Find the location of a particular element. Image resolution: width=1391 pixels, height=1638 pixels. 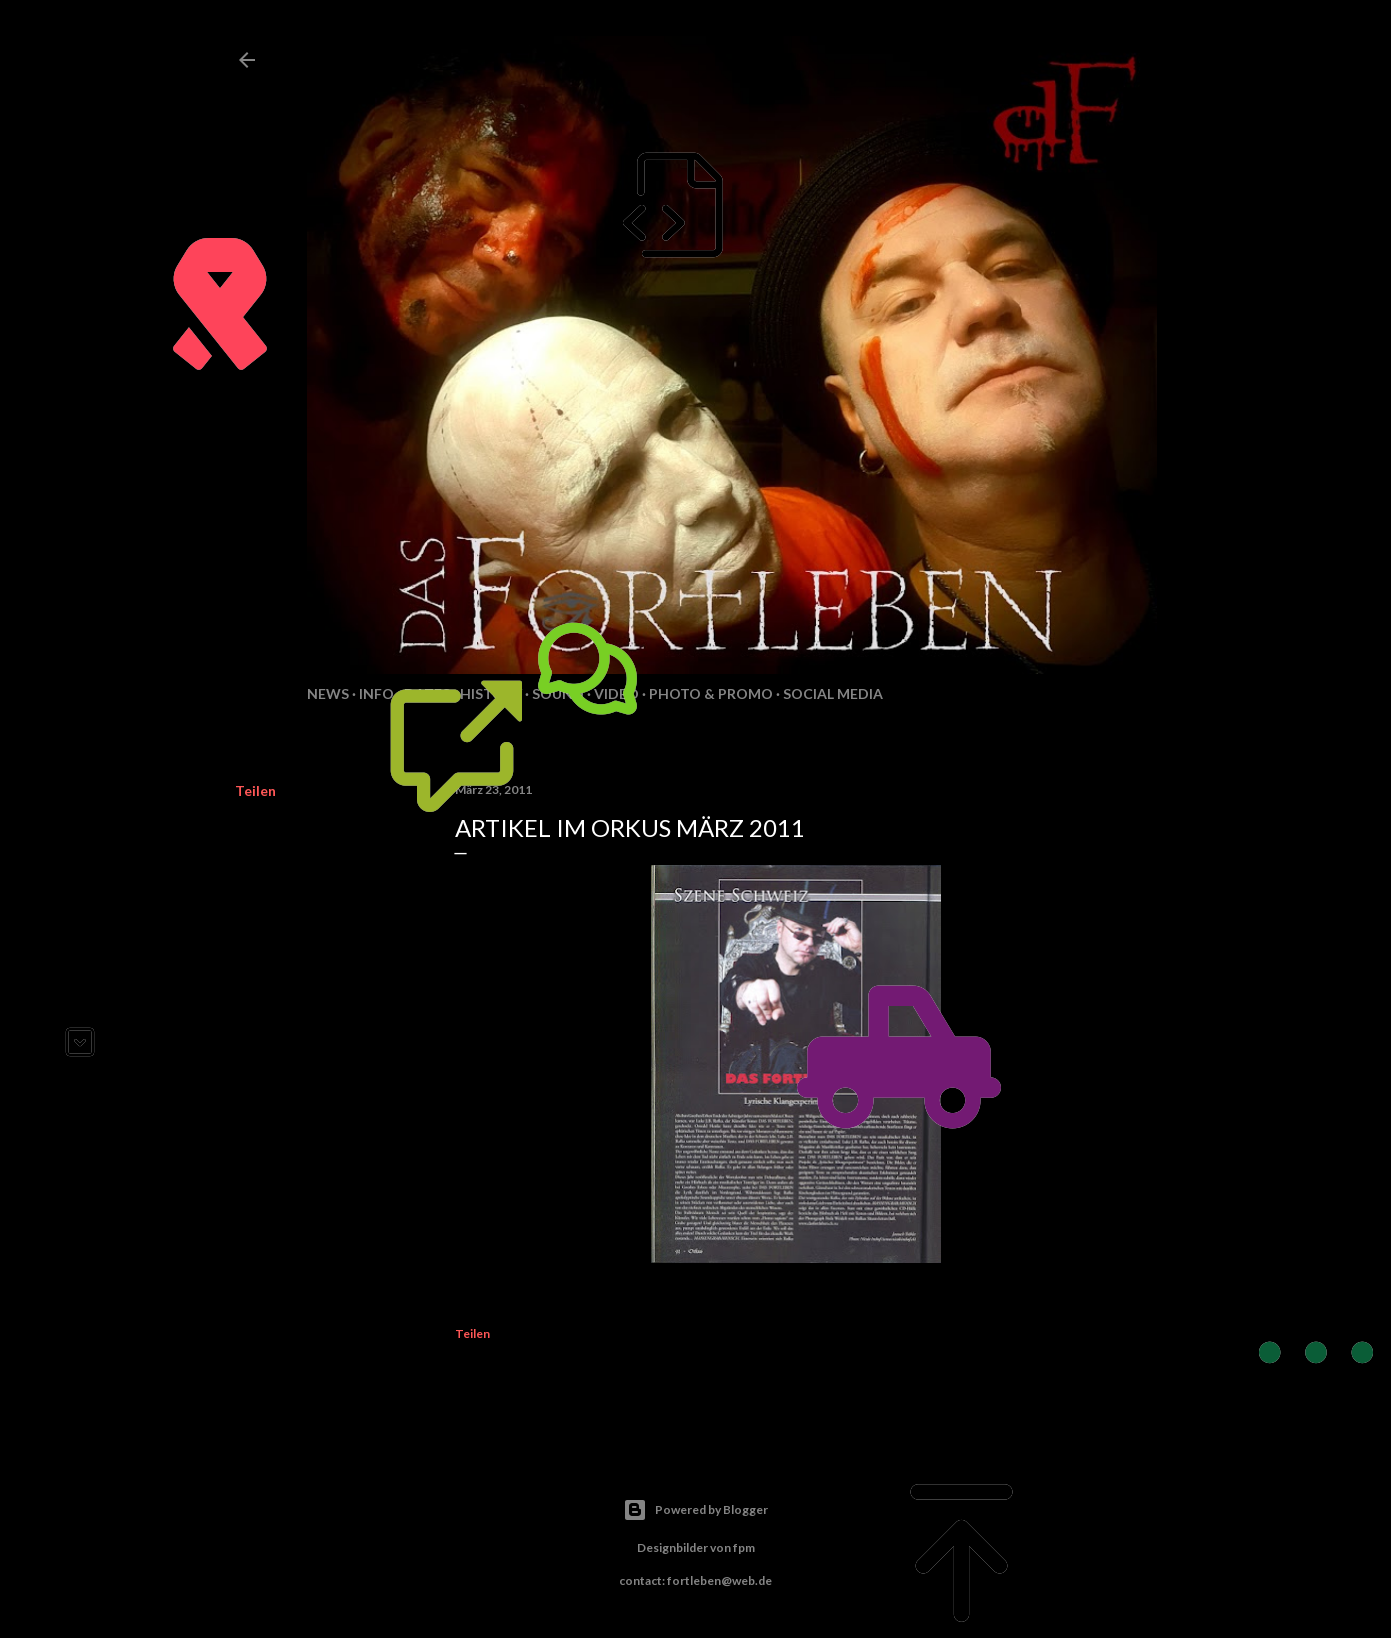

access more options or actions is located at coordinates (1316, 1356).